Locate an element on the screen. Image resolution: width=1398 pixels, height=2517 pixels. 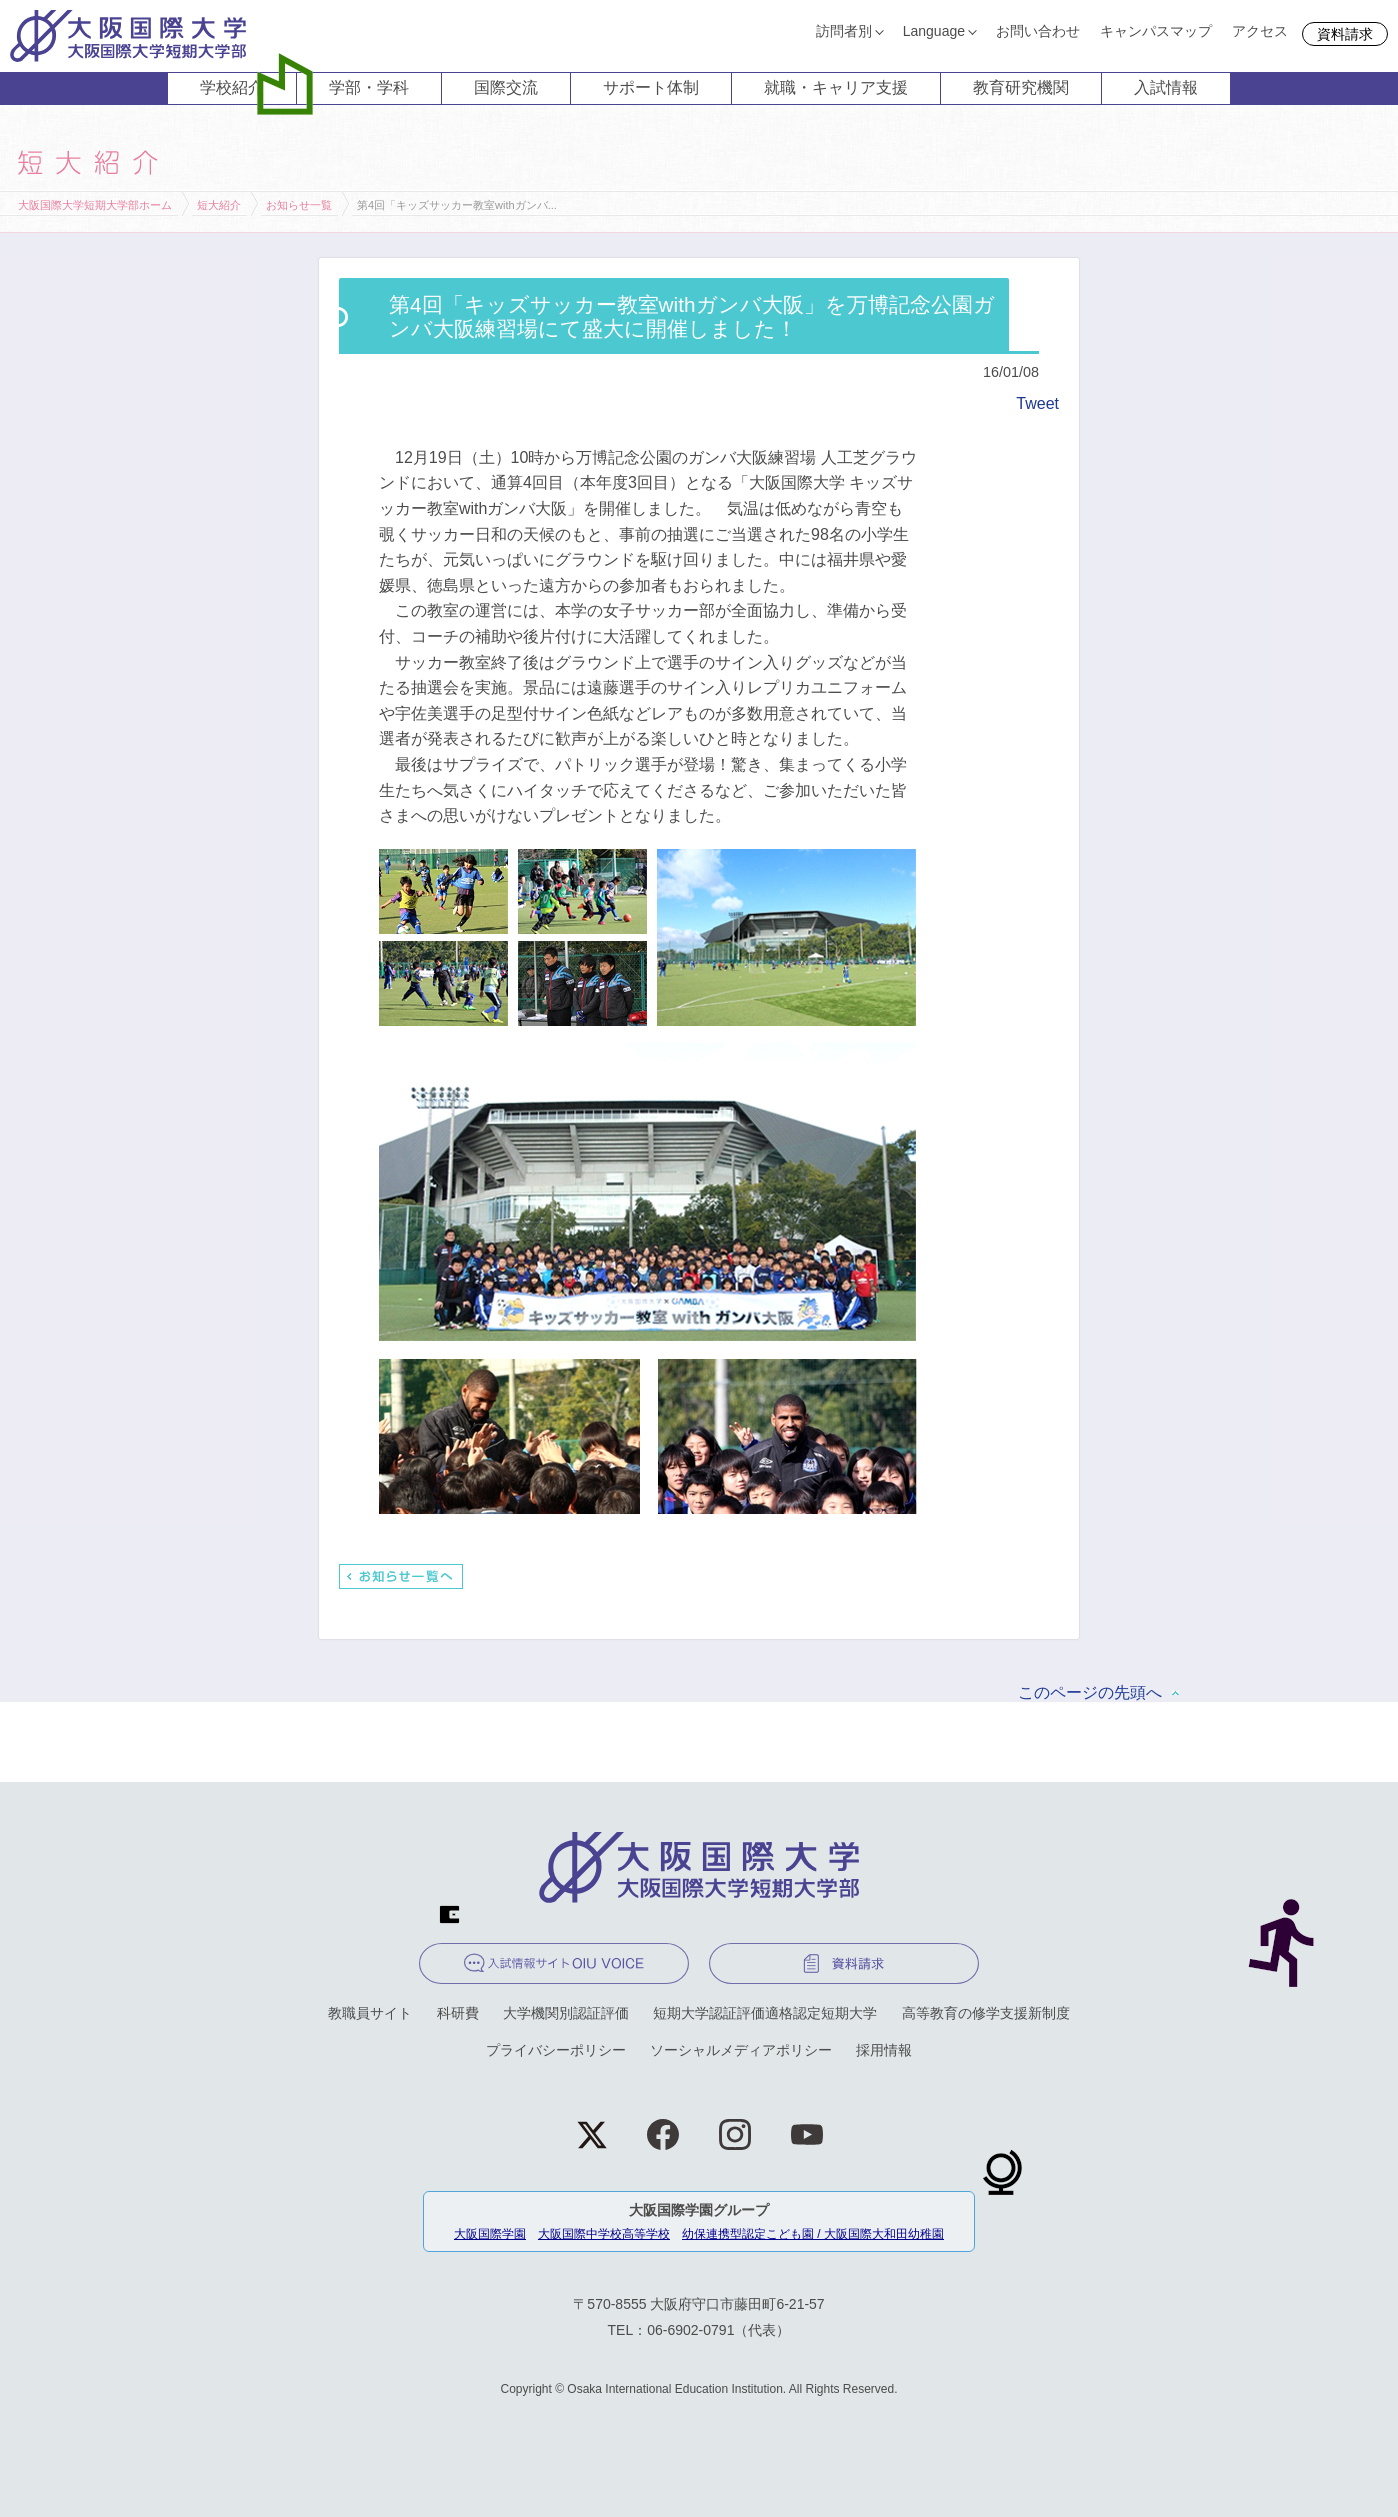
start running or jogging activity is located at coordinates (1285, 1942).